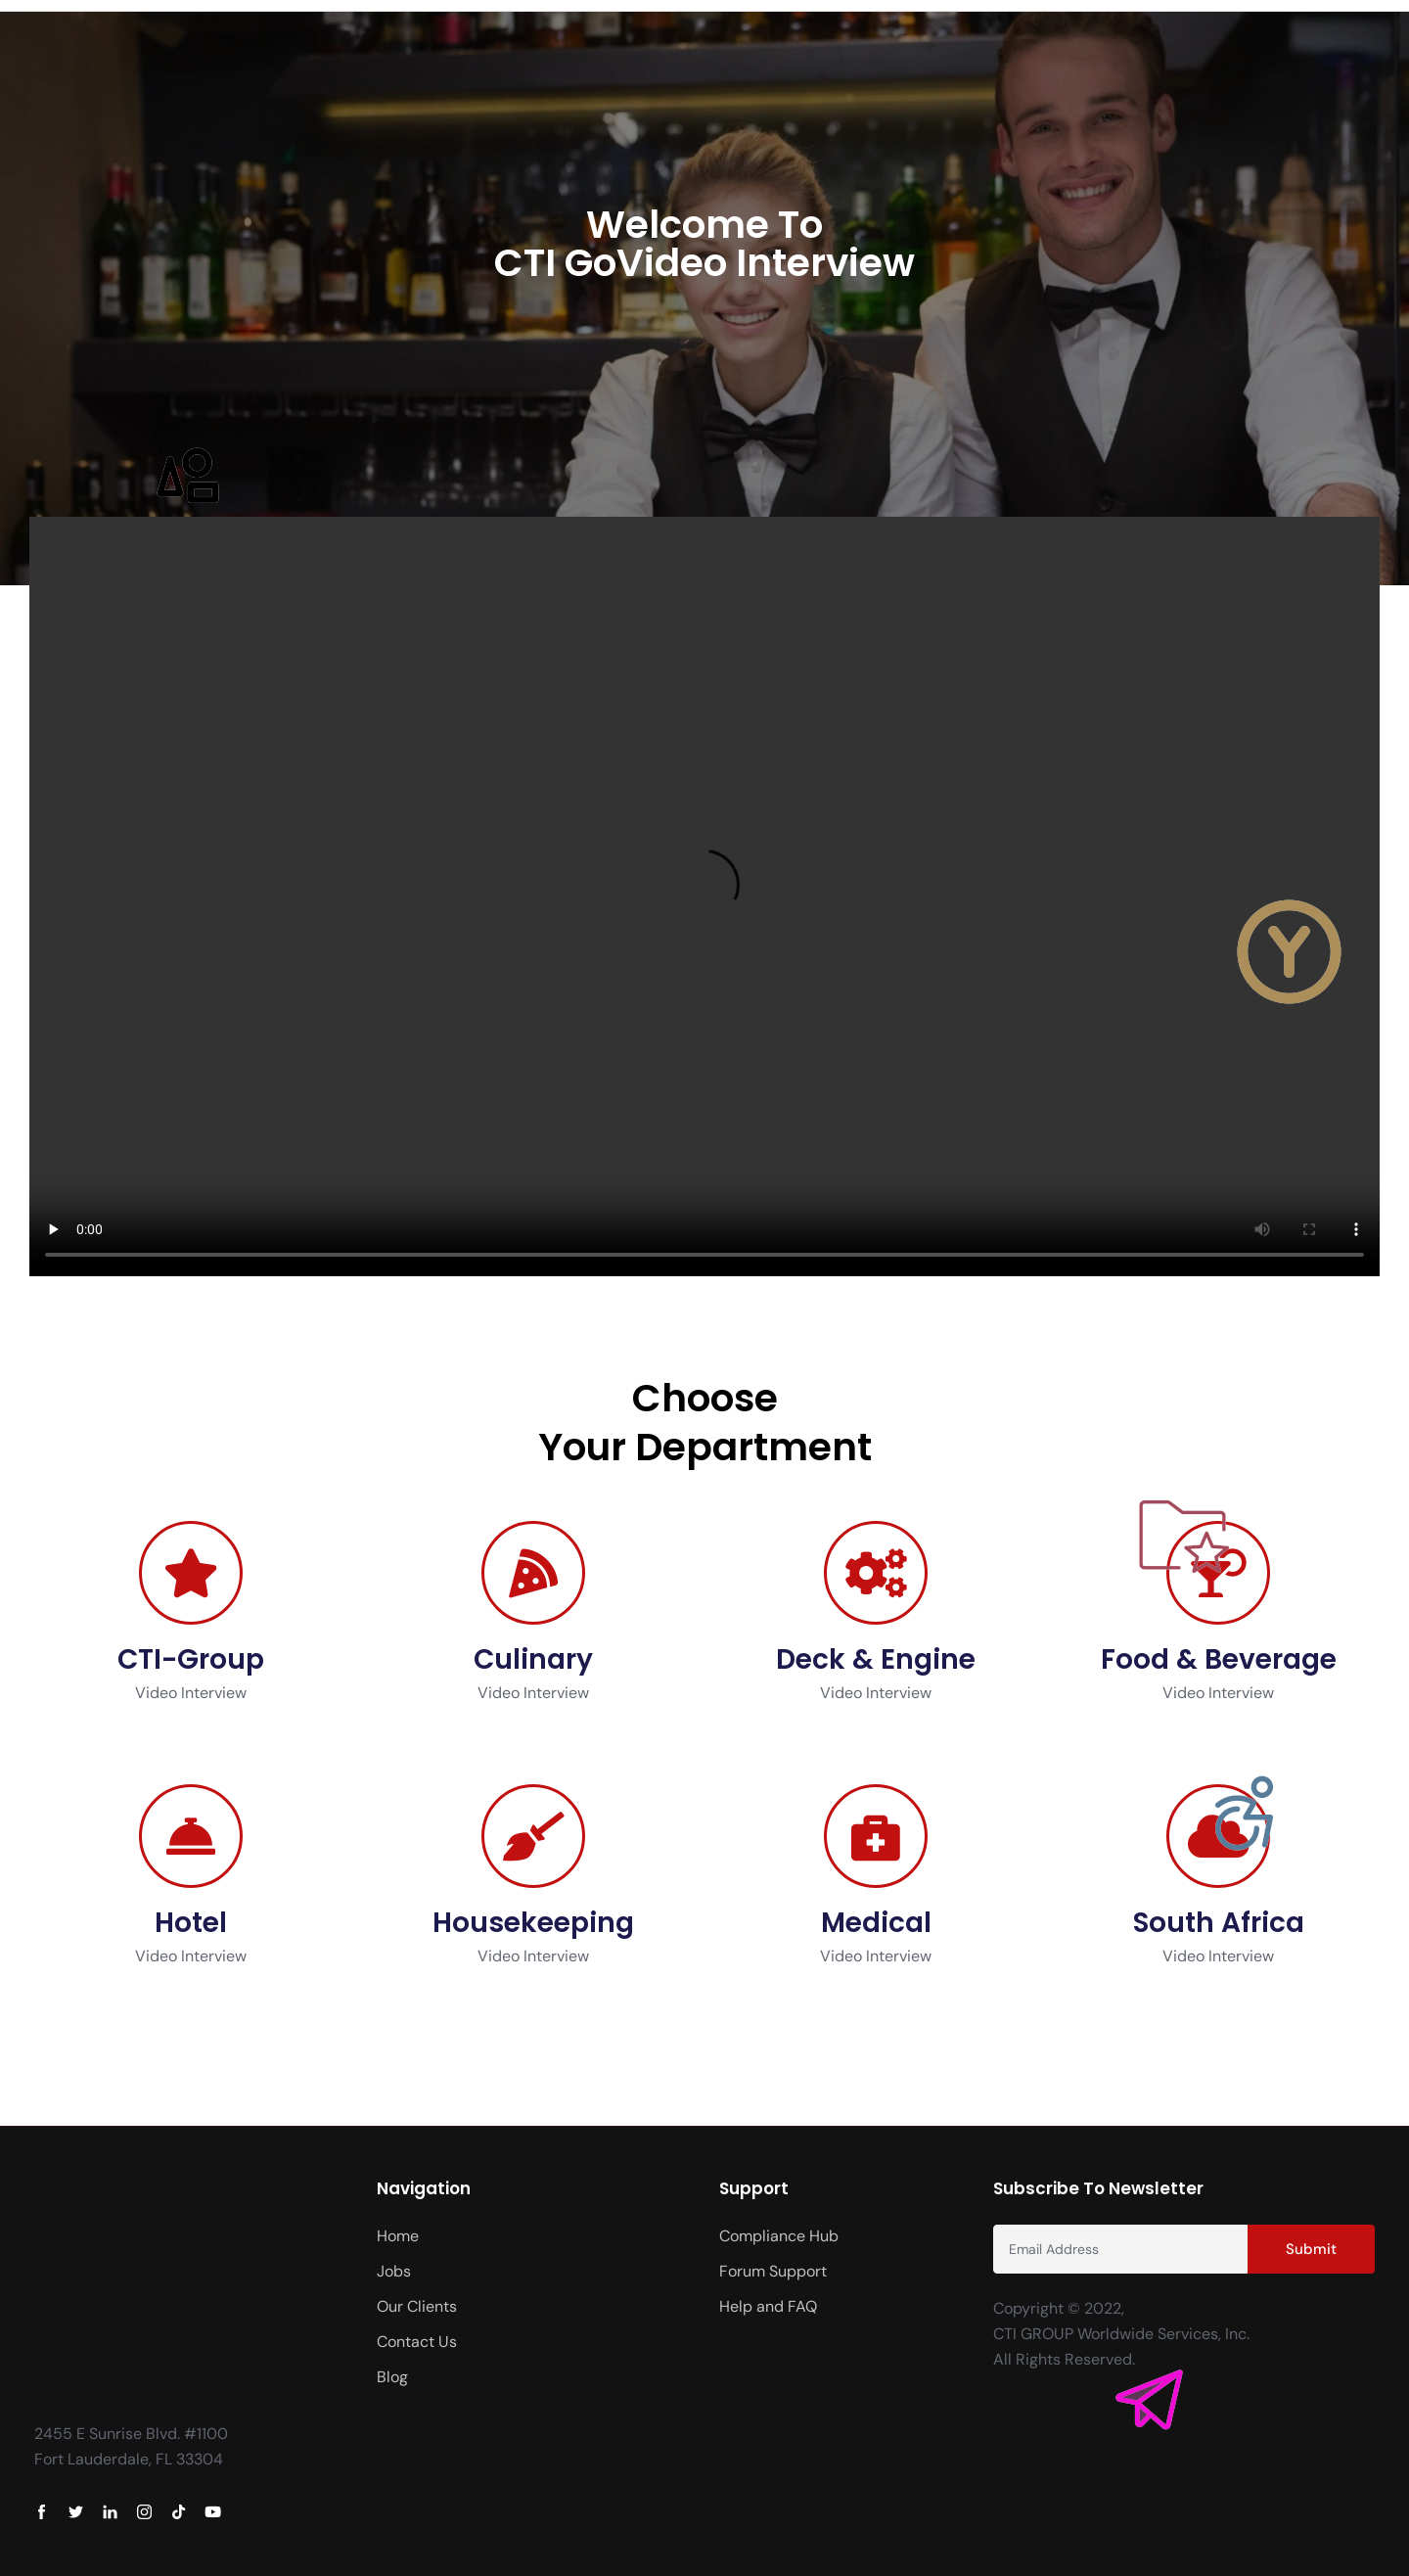 The height and width of the screenshot is (2576, 1409). I want to click on access your starred or favorite folders, so click(1182, 1533).